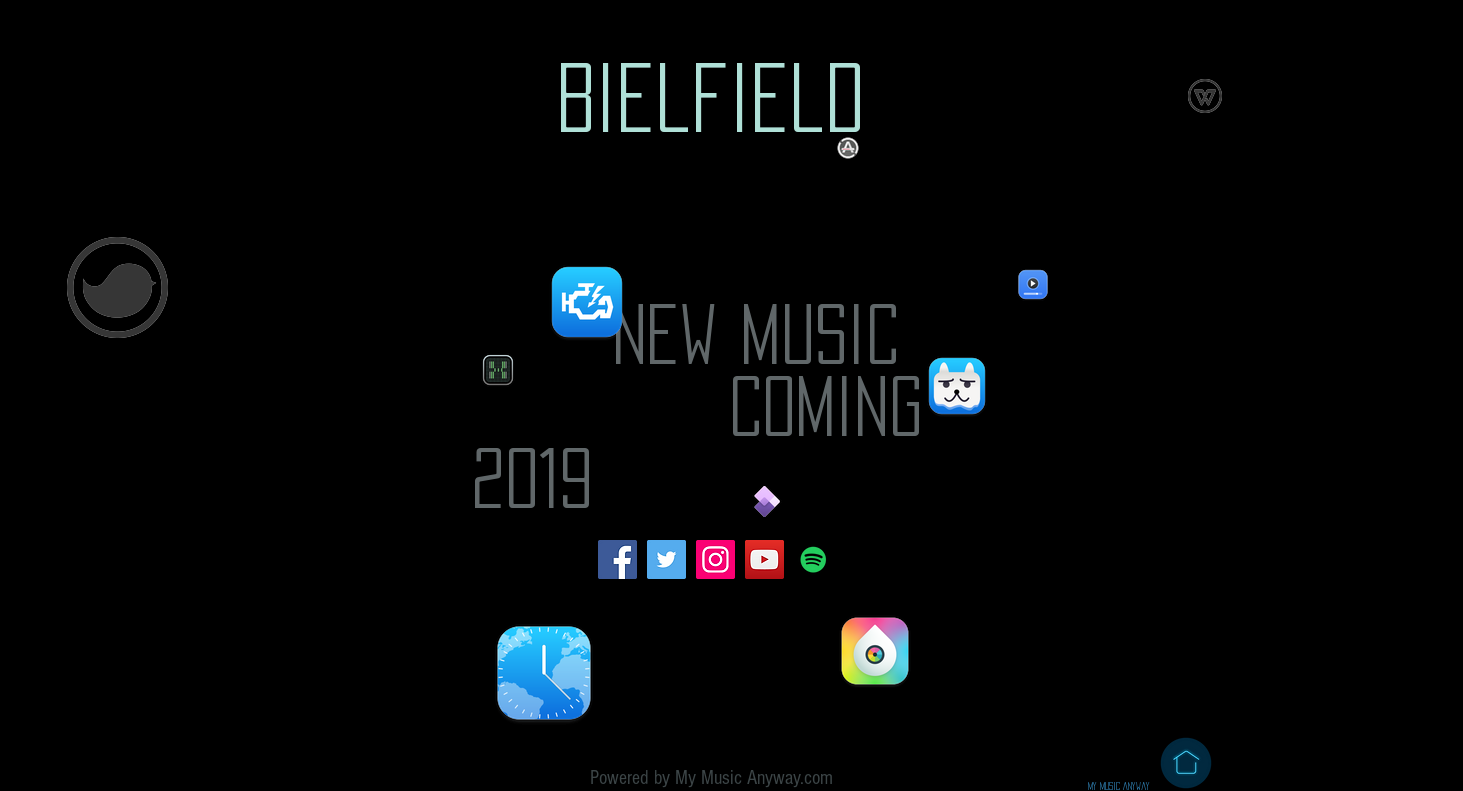 Image resolution: width=1463 pixels, height=791 pixels. Describe the element at coordinates (587, 302) in the screenshot. I see `diagnose and troubleshoot SELinux security alerts` at that location.